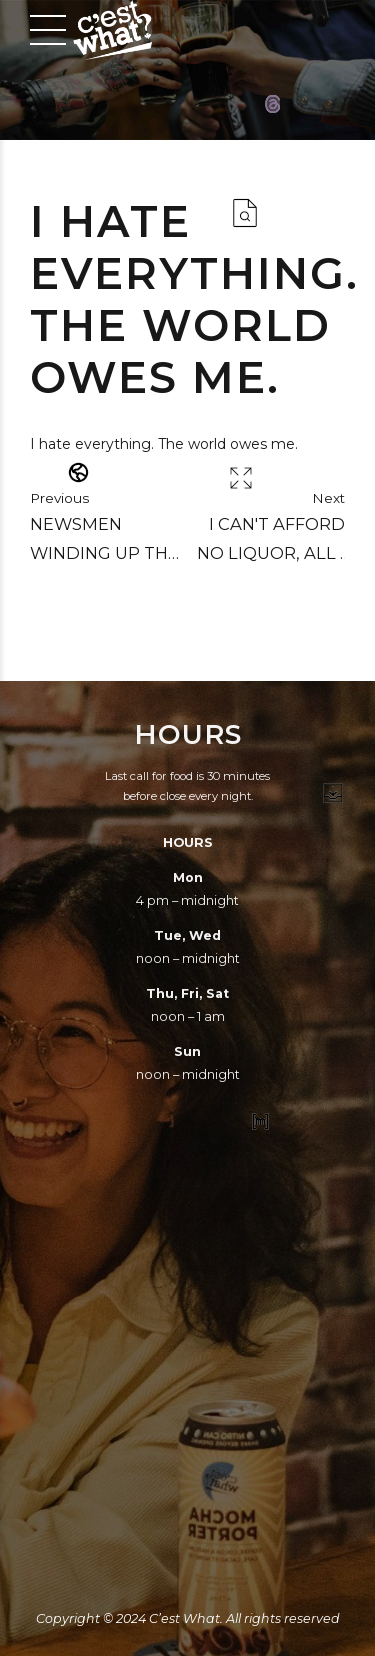 The width and height of the screenshot is (375, 1656). I want to click on switch to western hemisphere or Americas region, so click(78, 472).